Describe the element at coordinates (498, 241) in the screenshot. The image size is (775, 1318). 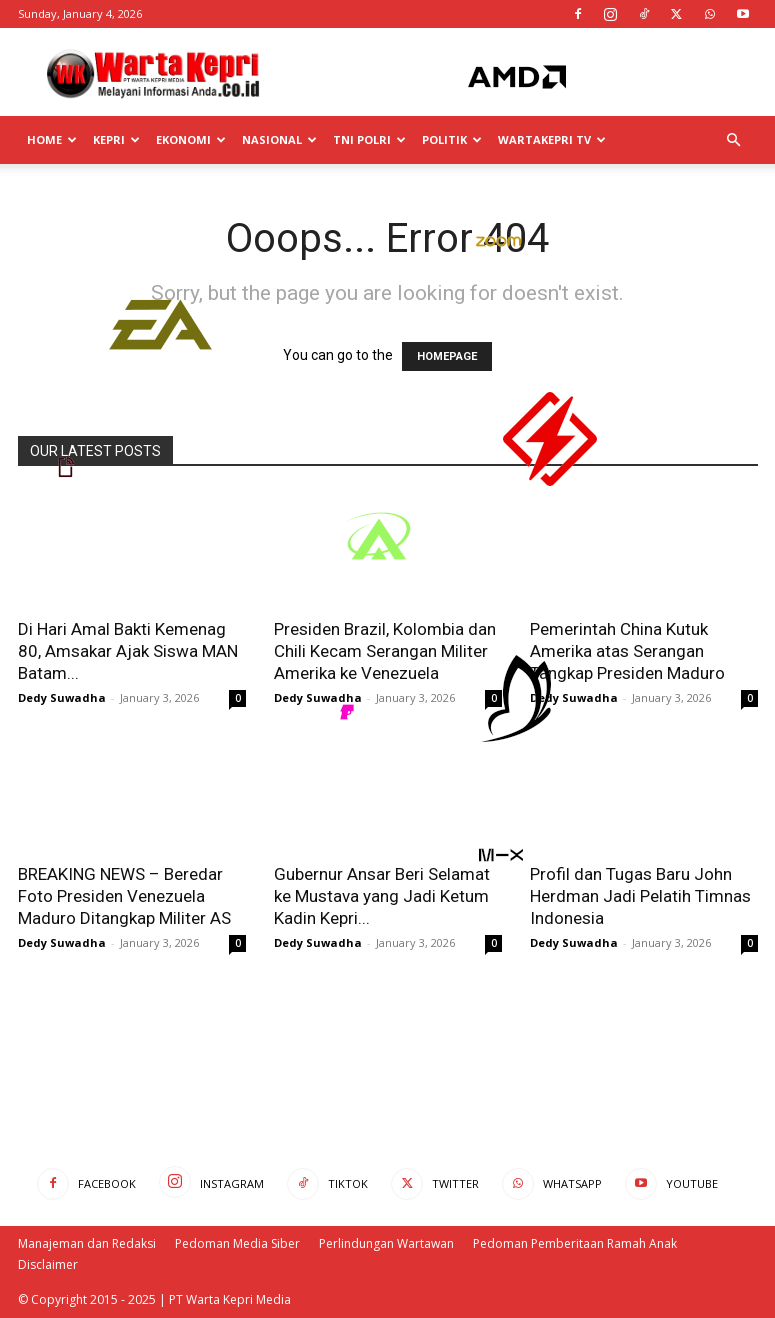
I see `open Zoom video conferencing app` at that location.